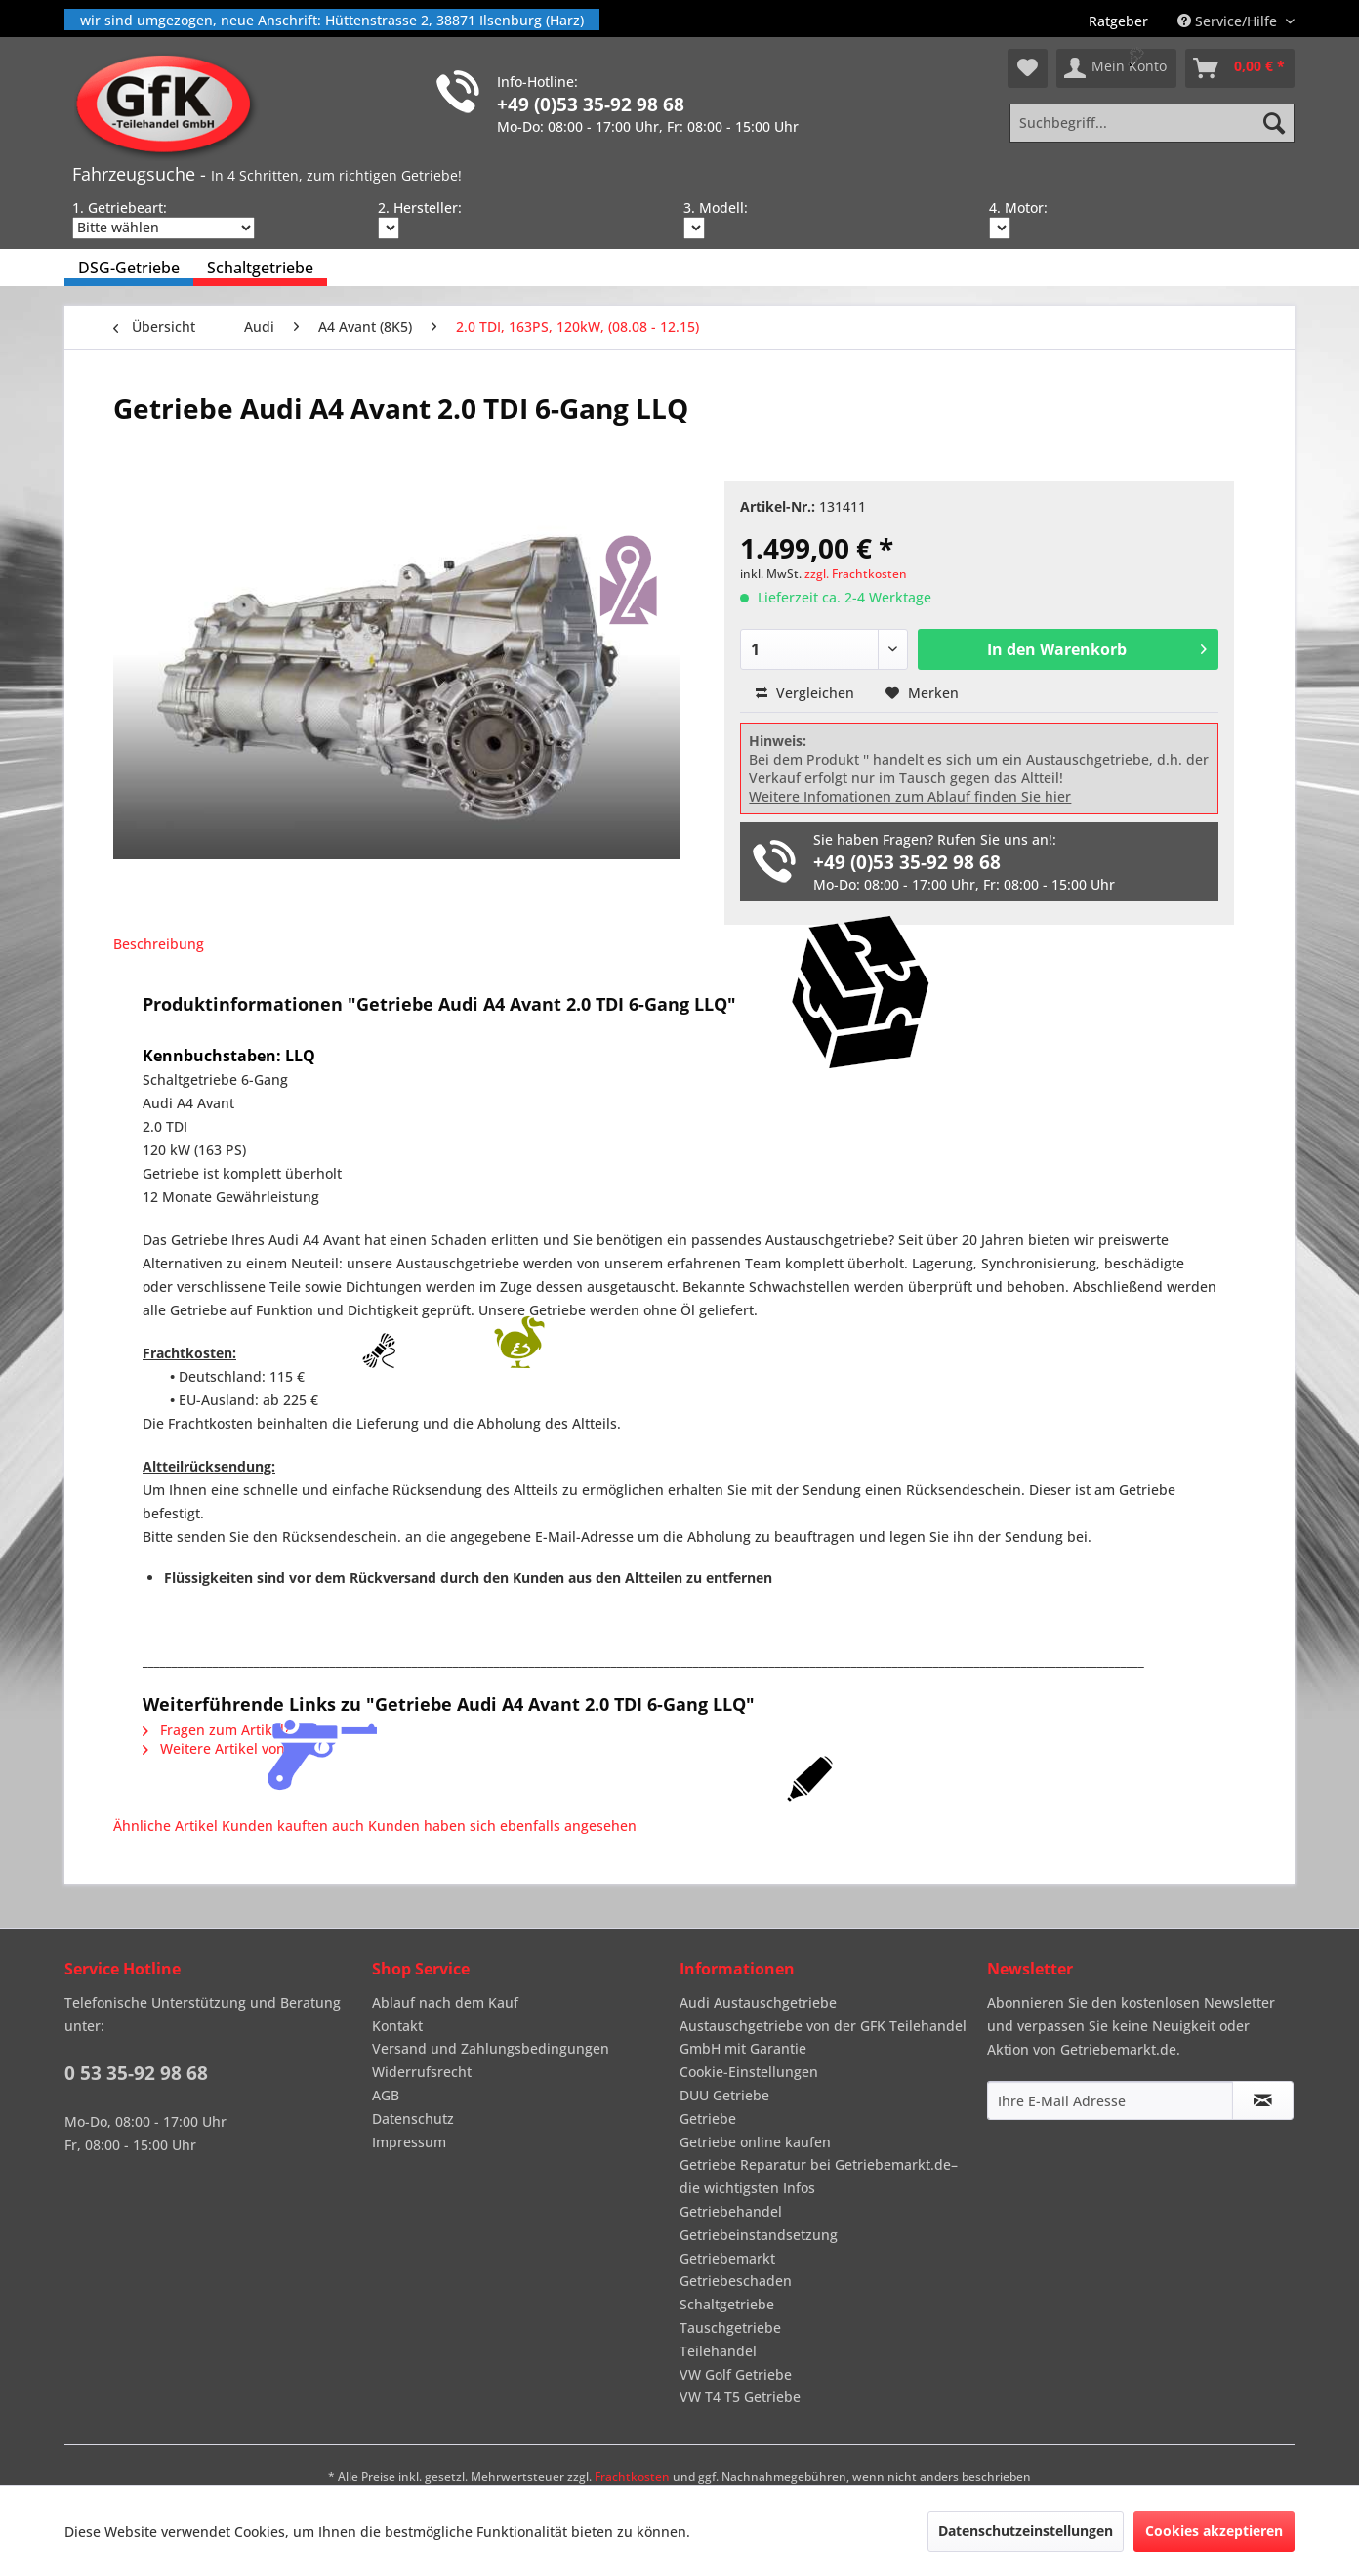 Image resolution: width=1359 pixels, height=2576 pixels. I want to click on access weapons or firearms inventory, so click(322, 1755).